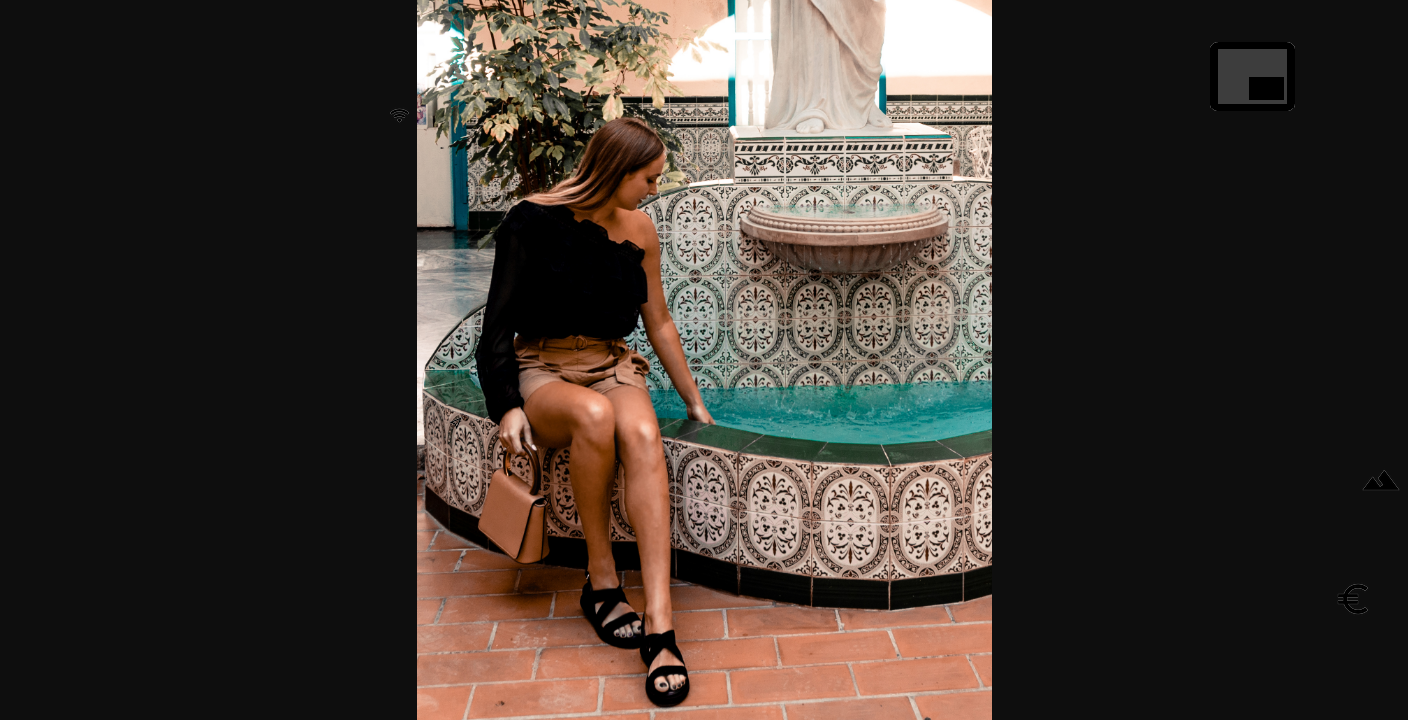 The image size is (1408, 720). I want to click on switch to terrain map view, so click(1381, 480).